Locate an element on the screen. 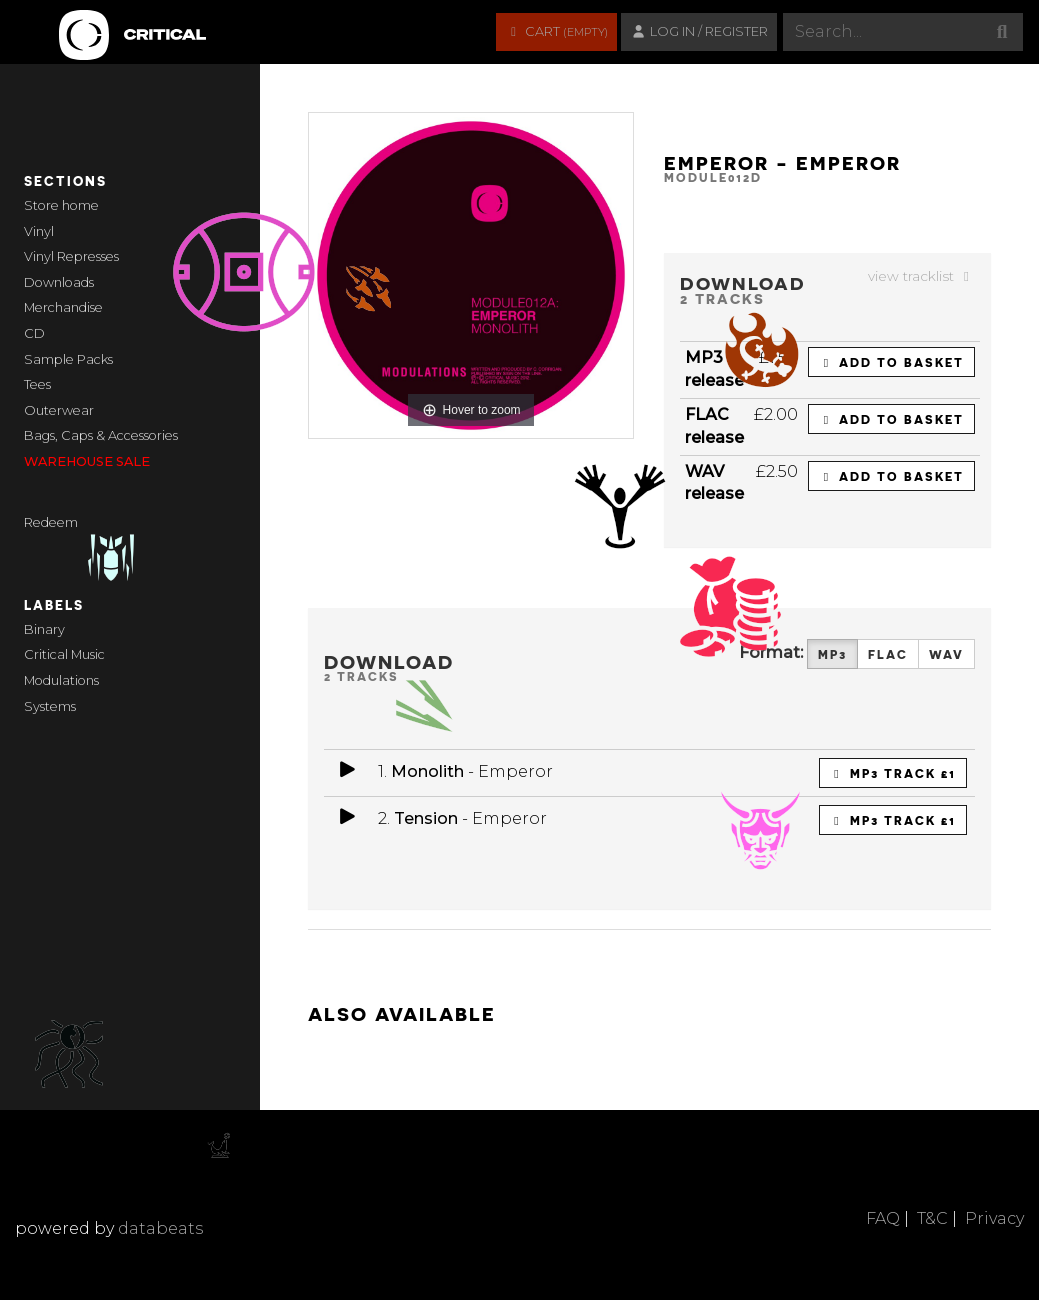 Image resolution: width=1039 pixels, height=1300 pixels. view your in-game currency balance is located at coordinates (730, 606).